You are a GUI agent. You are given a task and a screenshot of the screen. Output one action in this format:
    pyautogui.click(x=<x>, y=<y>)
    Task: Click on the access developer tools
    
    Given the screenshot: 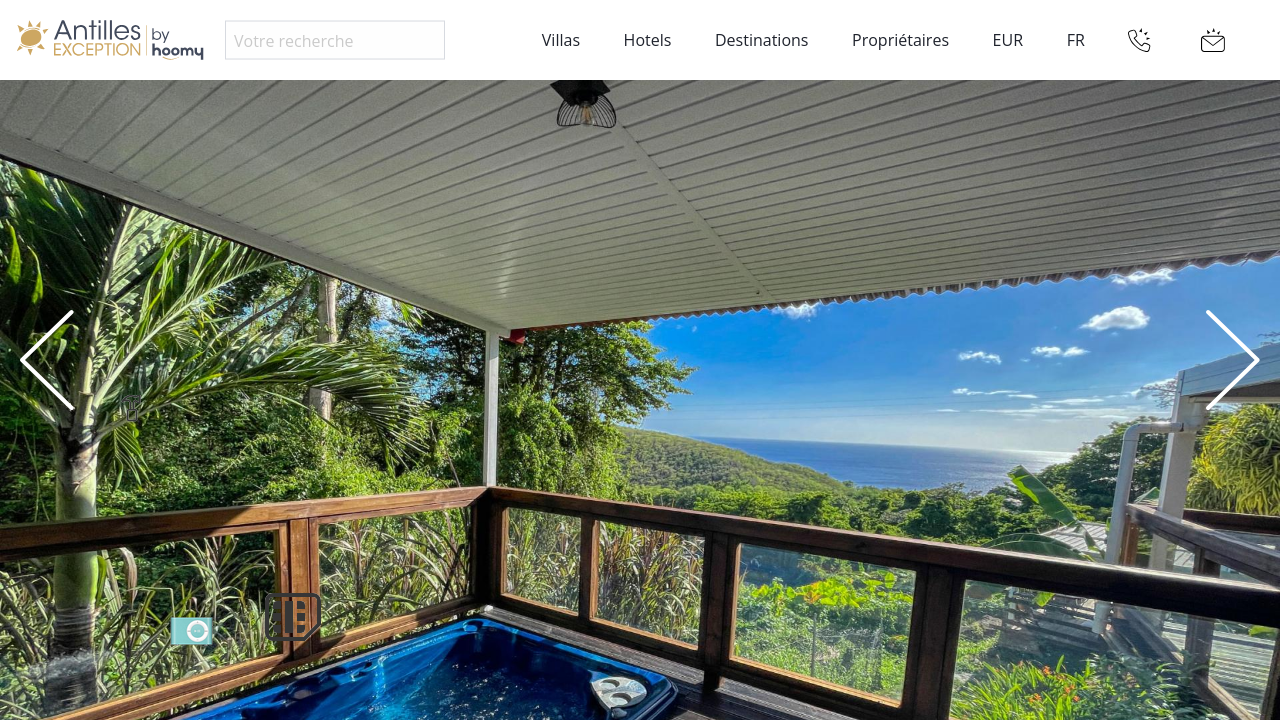 What is the action you would take?
    pyautogui.click(x=132, y=409)
    